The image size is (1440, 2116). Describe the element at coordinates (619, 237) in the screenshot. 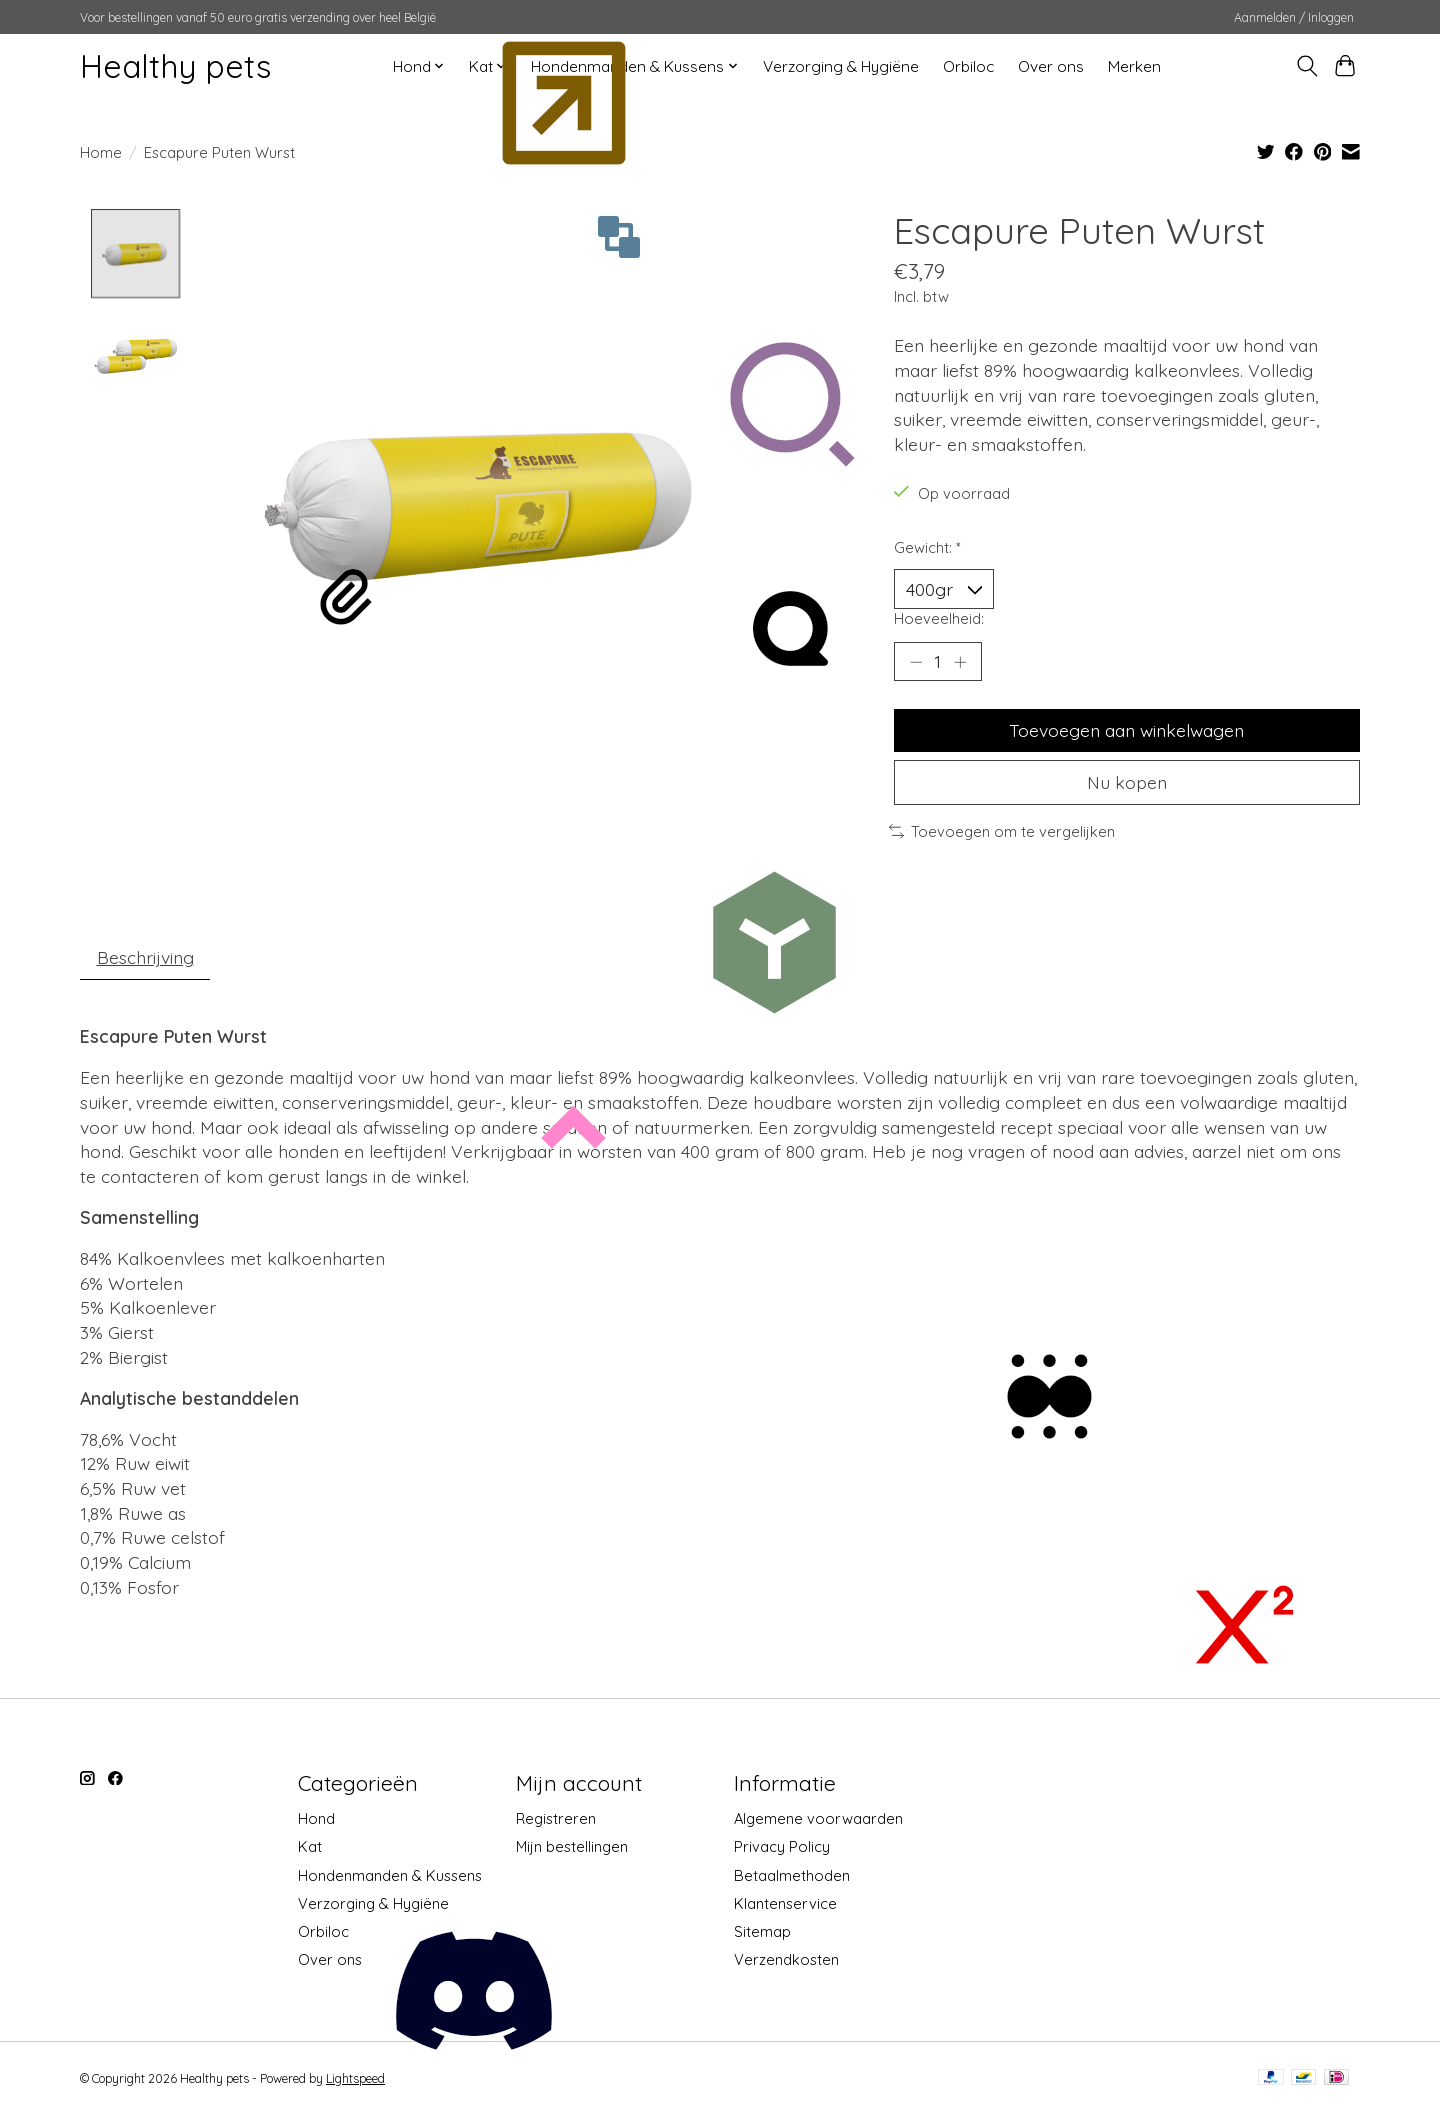

I see `send selected object to back of layer stack` at that location.